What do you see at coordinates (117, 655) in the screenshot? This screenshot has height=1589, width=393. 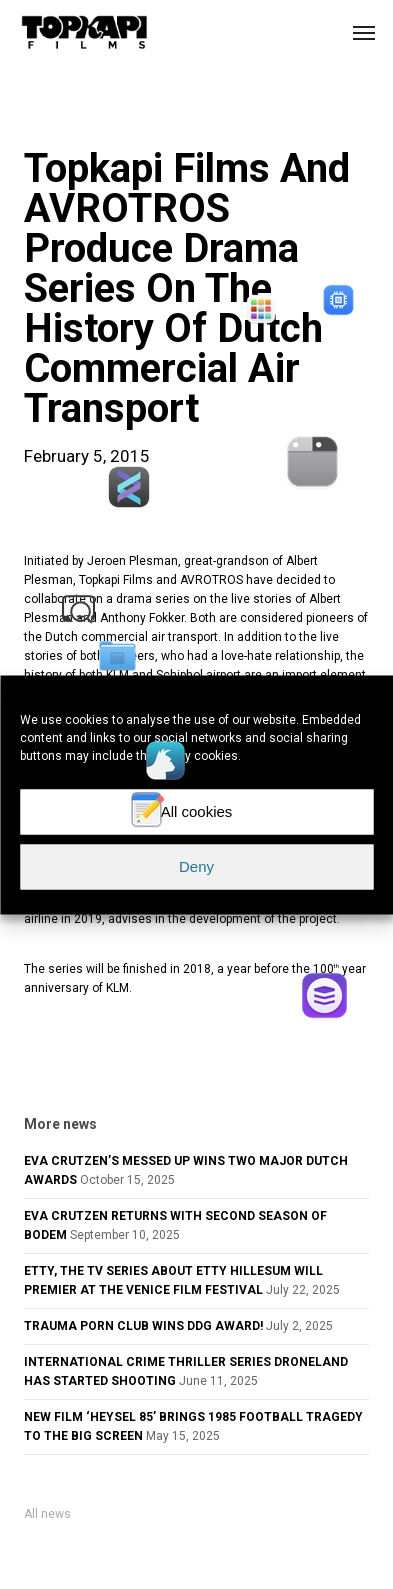 I see `open web design projects folder` at bounding box center [117, 655].